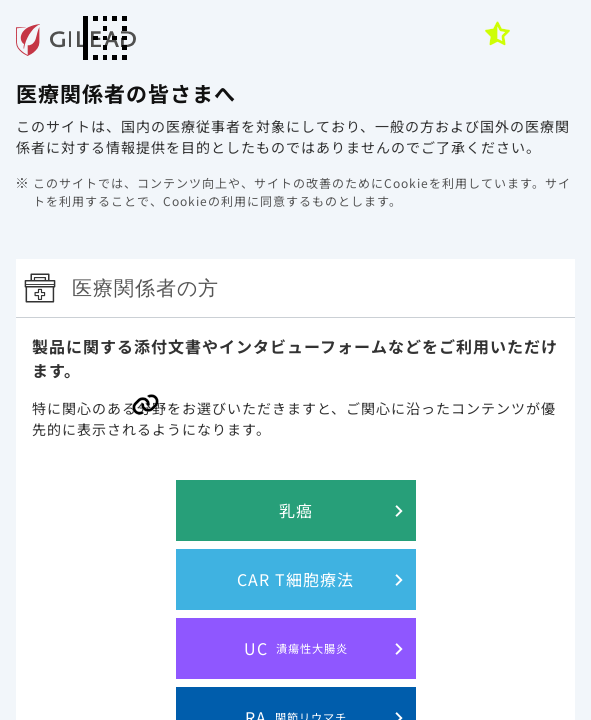 This screenshot has height=720, width=591. What do you see at coordinates (145, 404) in the screenshot?
I see `copy or share a link` at bounding box center [145, 404].